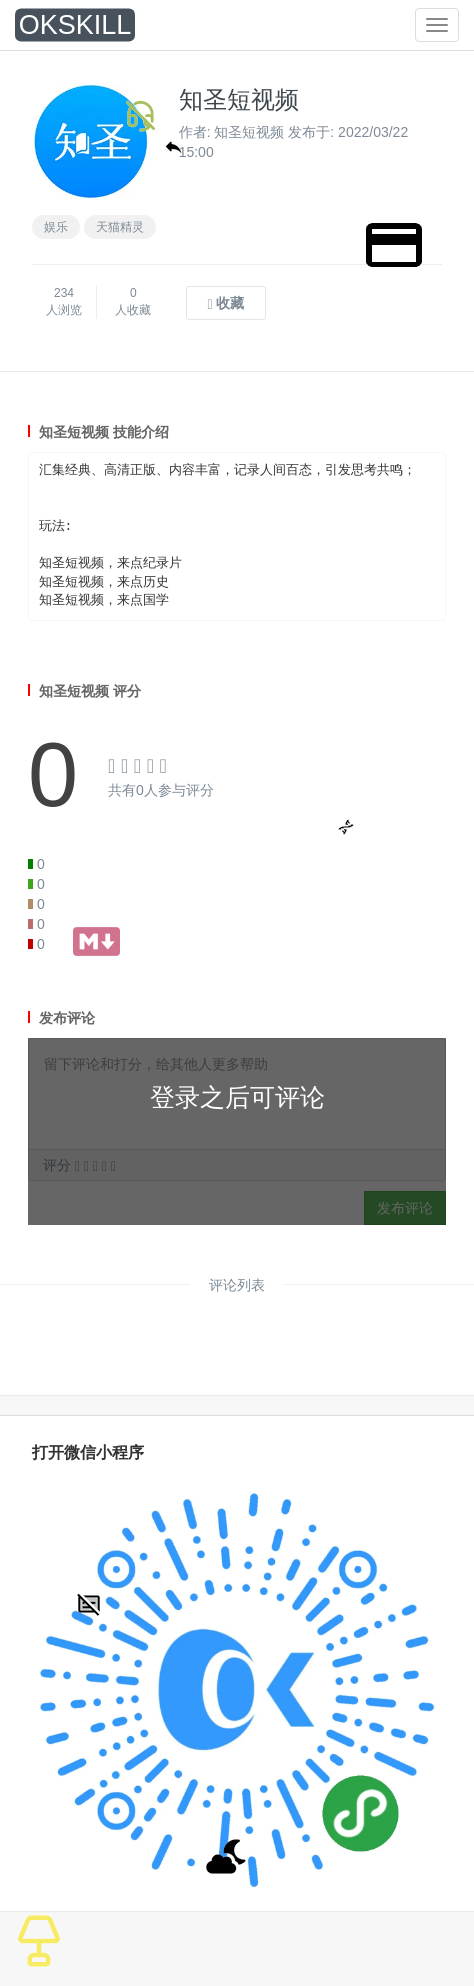 The width and height of the screenshot is (474, 1986). Describe the element at coordinates (394, 245) in the screenshot. I see `access payment methods` at that location.